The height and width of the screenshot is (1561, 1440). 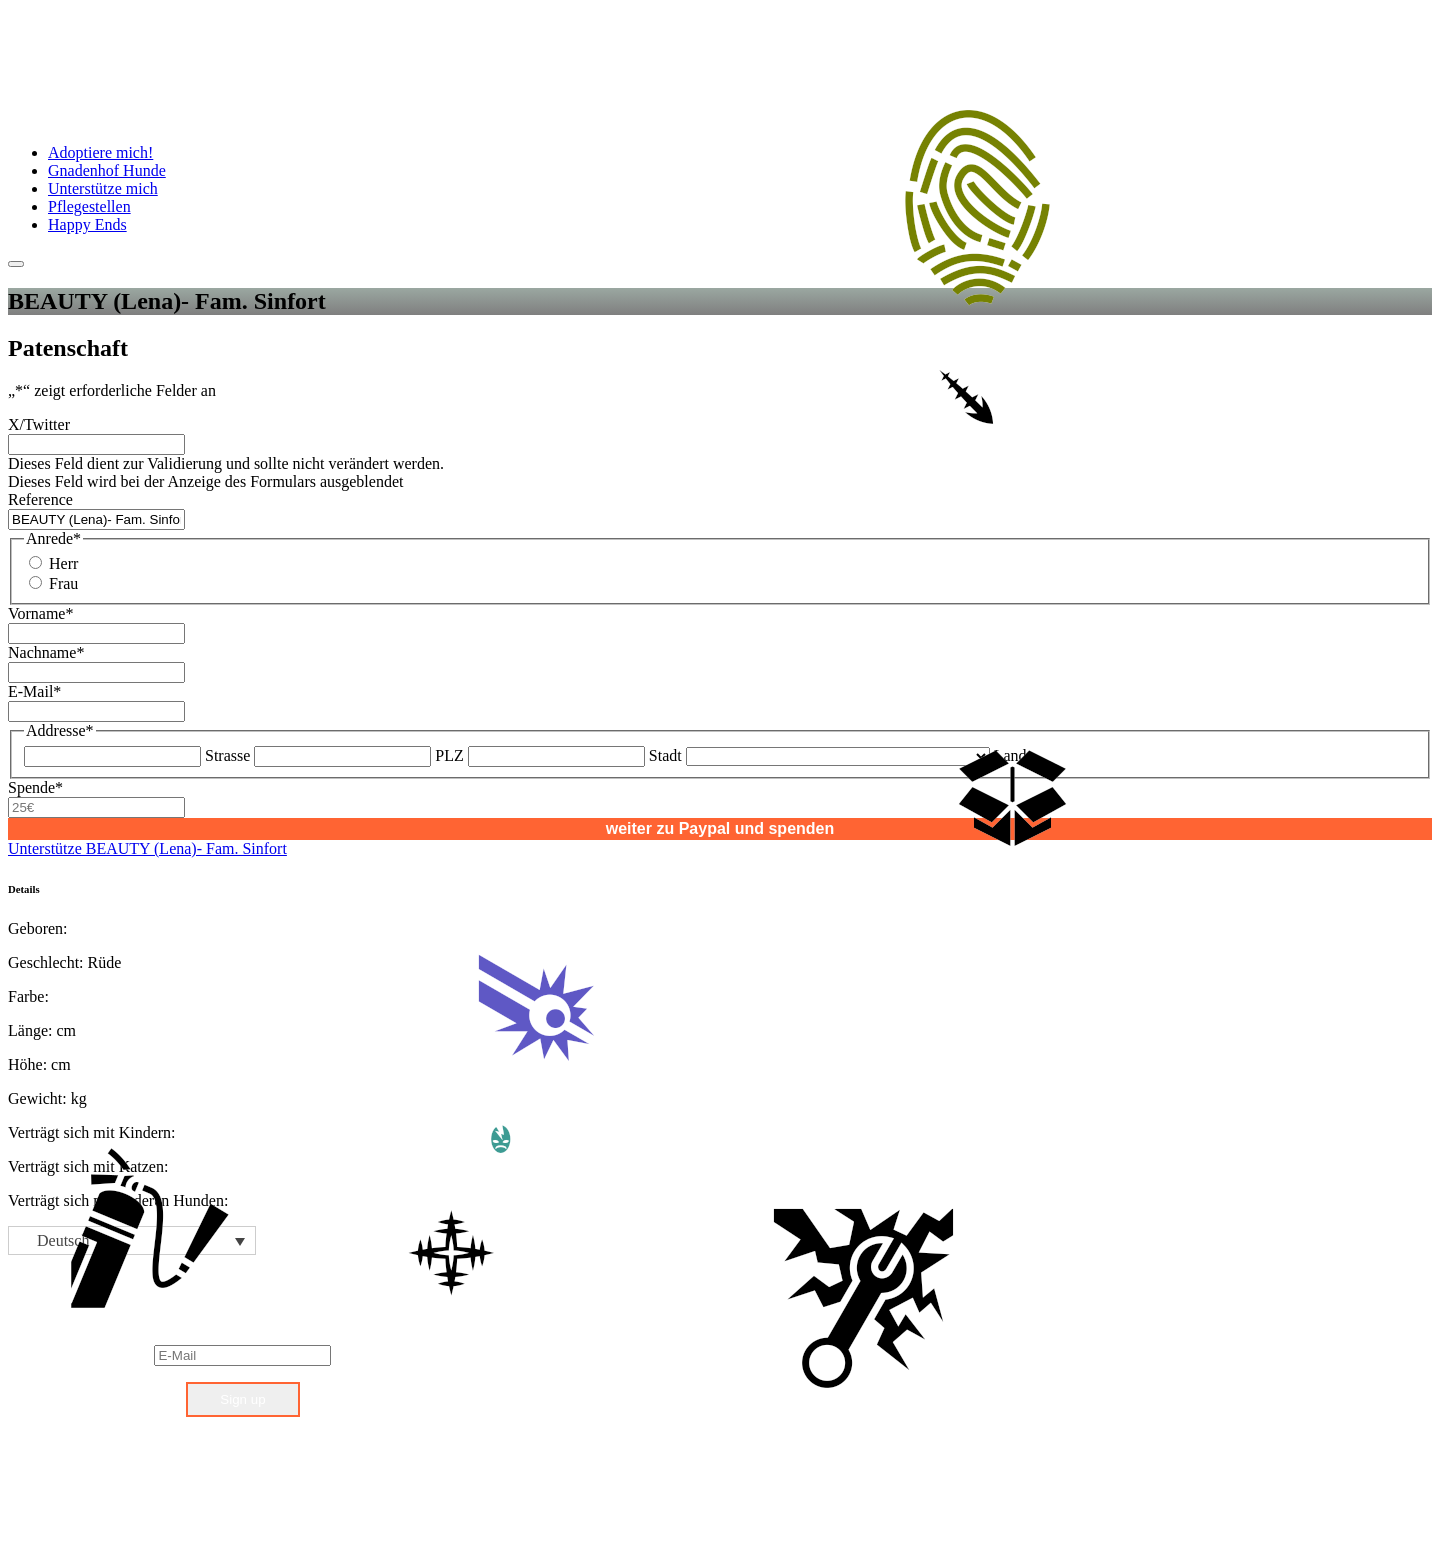 I want to click on access quick repair or maintenance tools, so click(x=863, y=1298).